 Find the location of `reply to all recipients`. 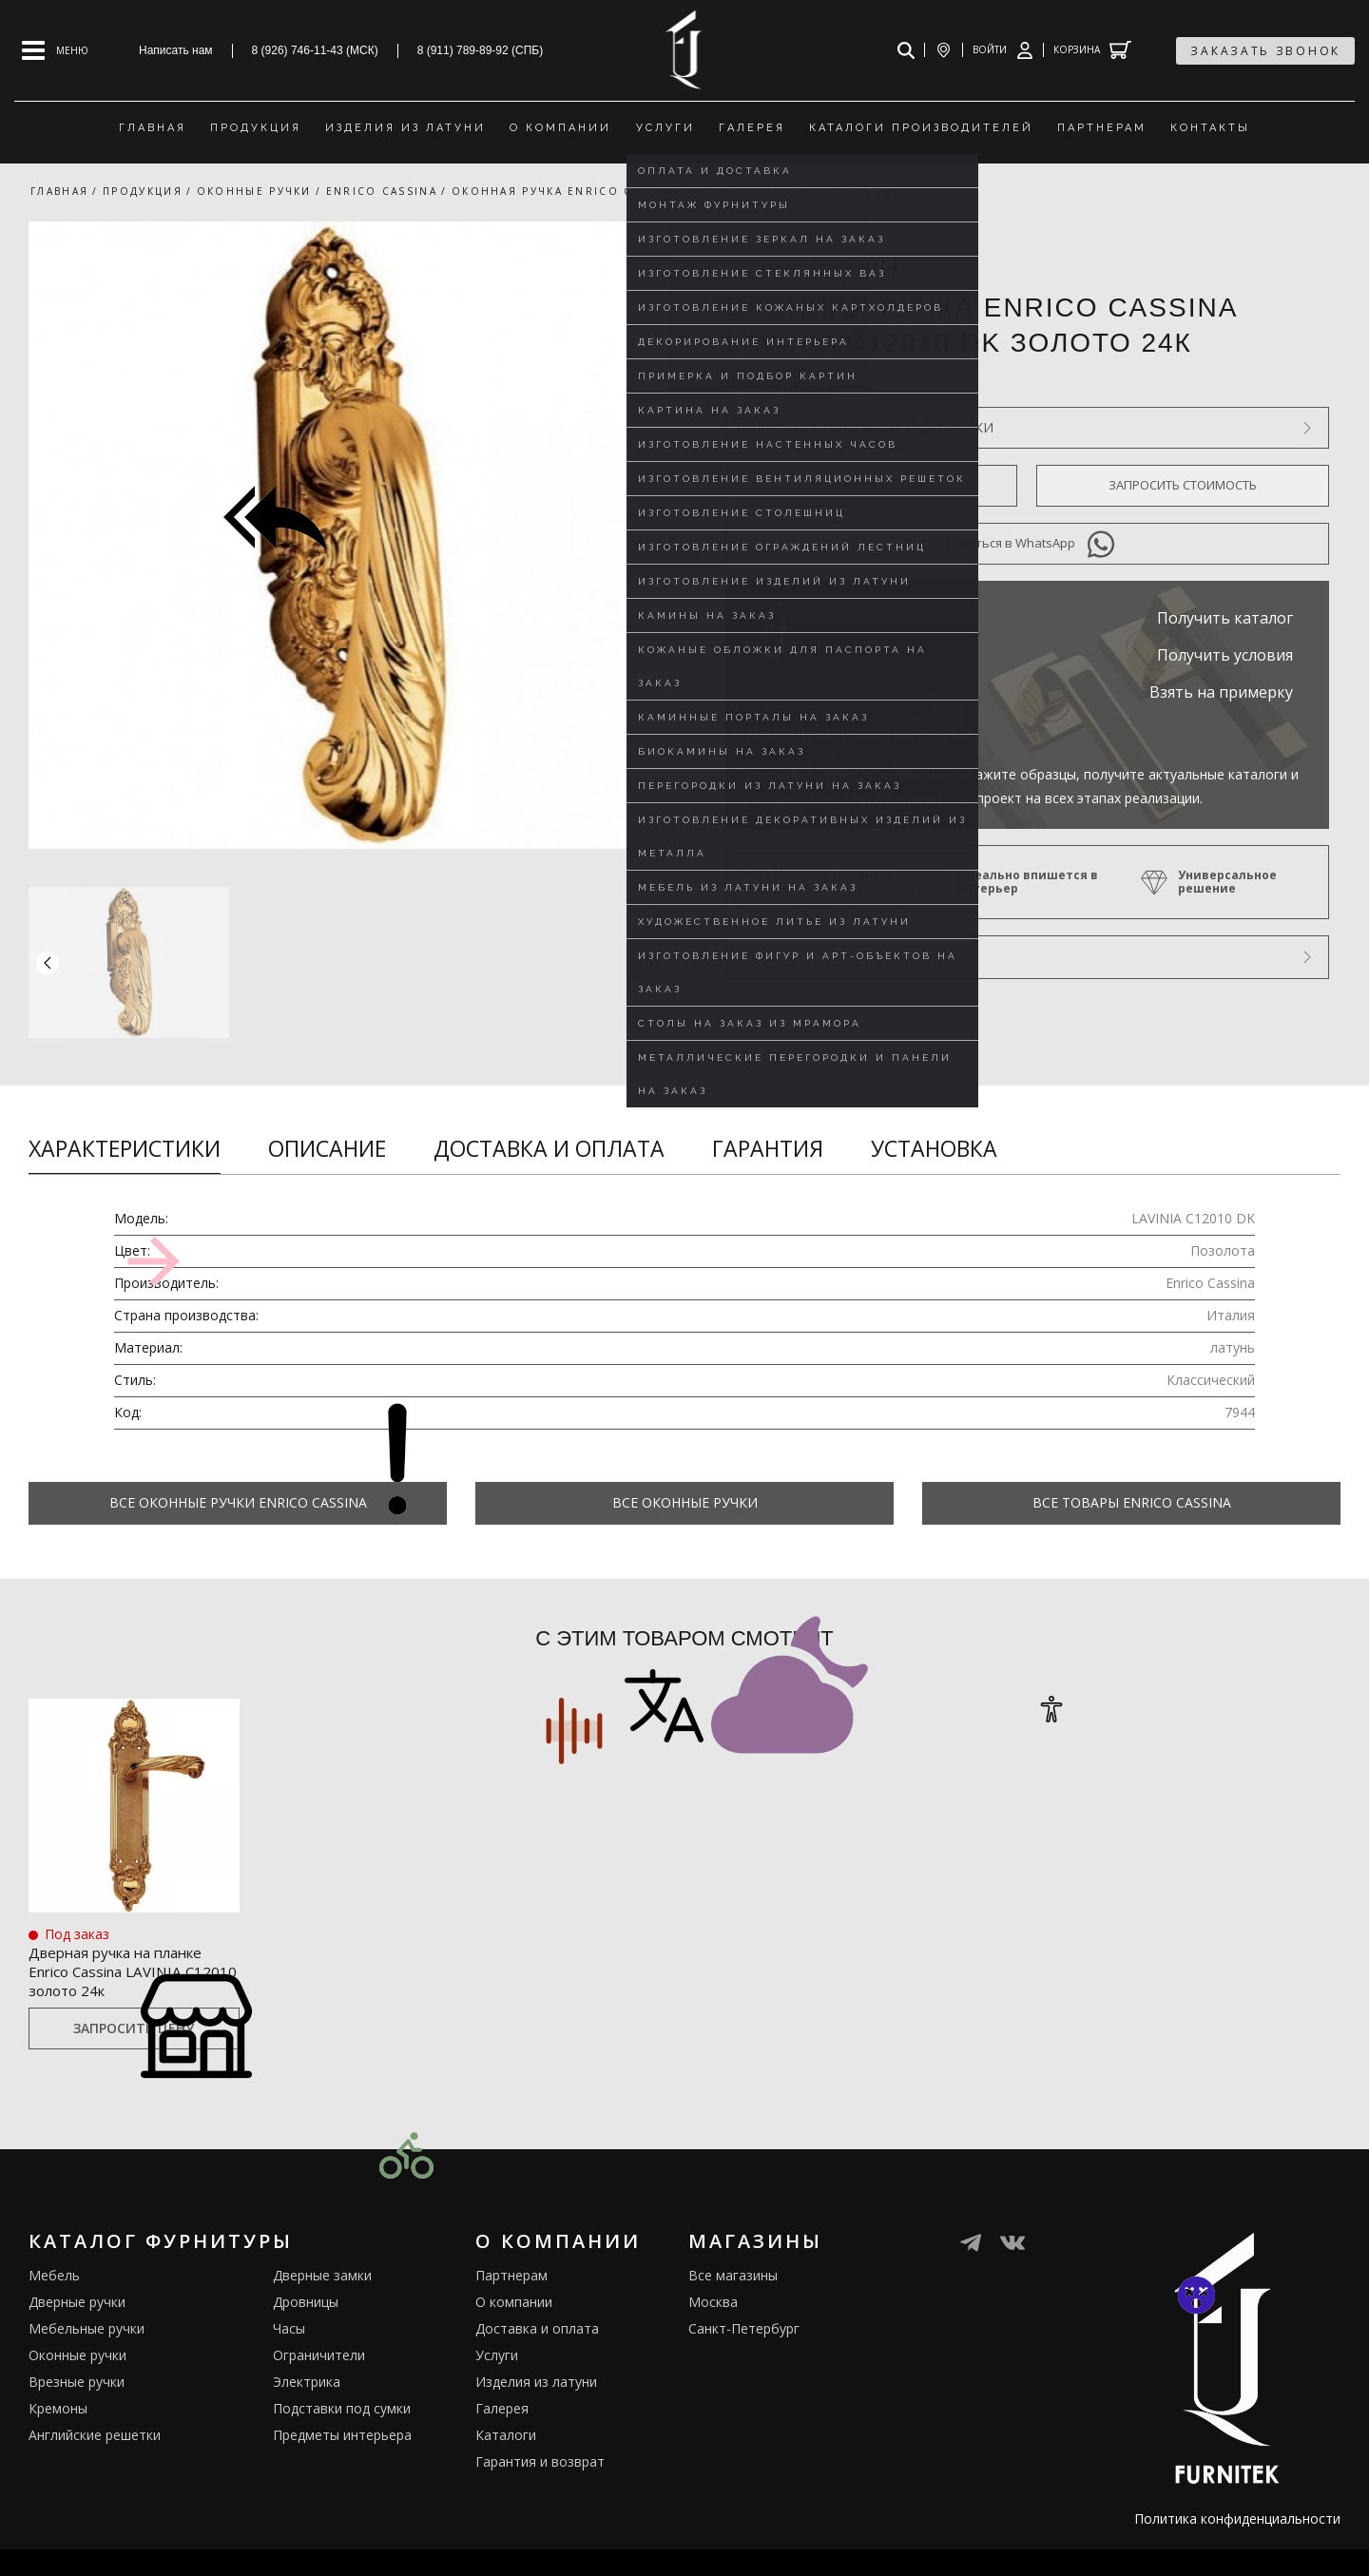

reply to all recipients is located at coordinates (276, 517).